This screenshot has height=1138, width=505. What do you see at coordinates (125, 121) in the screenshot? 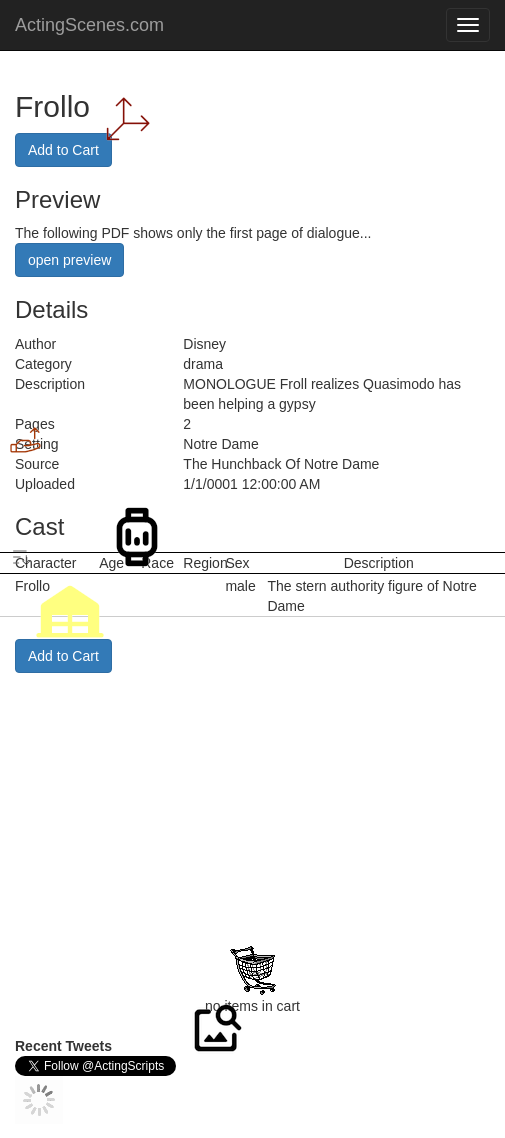
I see `3D vector or axis visualization tool` at bounding box center [125, 121].